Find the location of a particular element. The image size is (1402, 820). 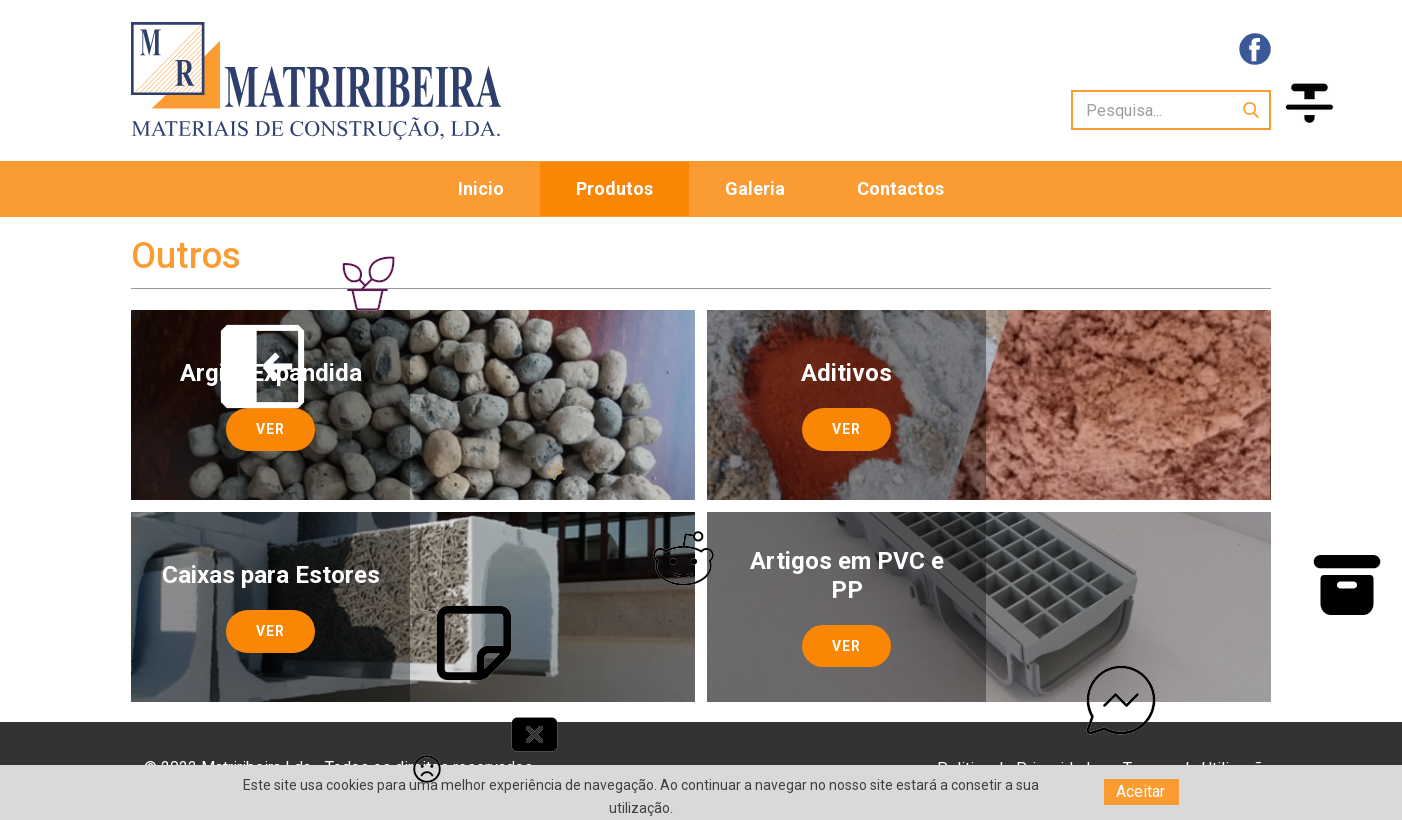

create a new note is located at coordinates (474, 643).